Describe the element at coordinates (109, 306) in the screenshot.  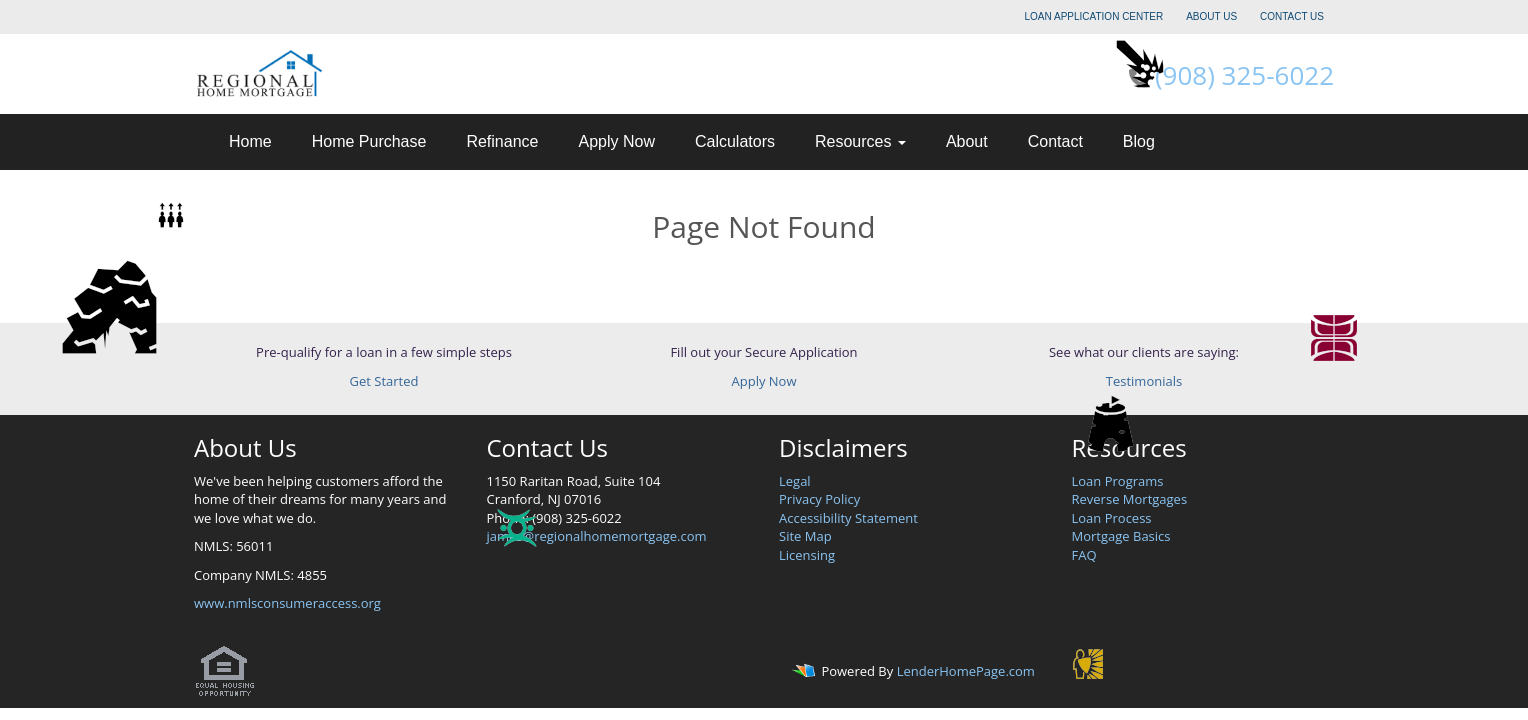
I see `enter a cave or underground area` at that location.